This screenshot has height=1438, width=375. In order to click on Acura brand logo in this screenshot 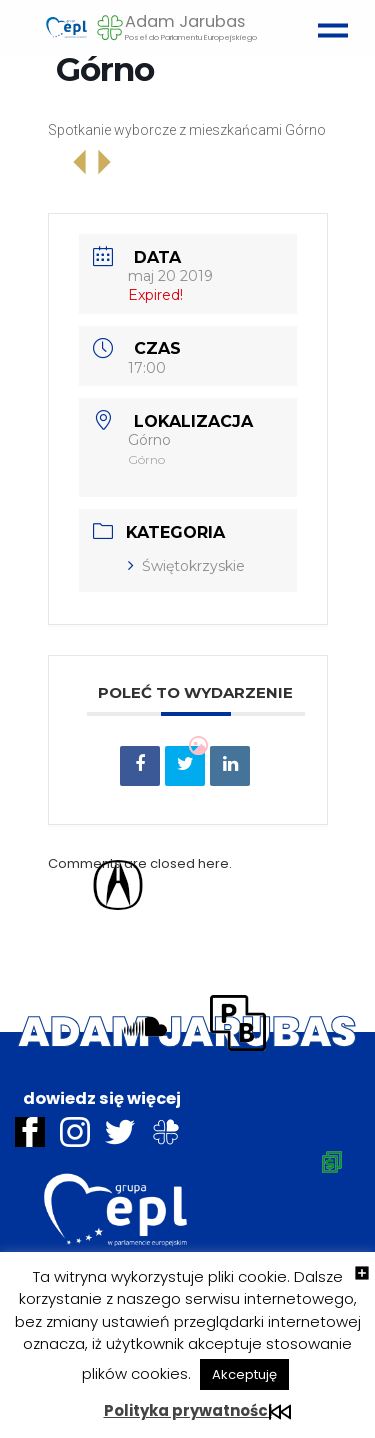, I will do `click(118, 885)`.